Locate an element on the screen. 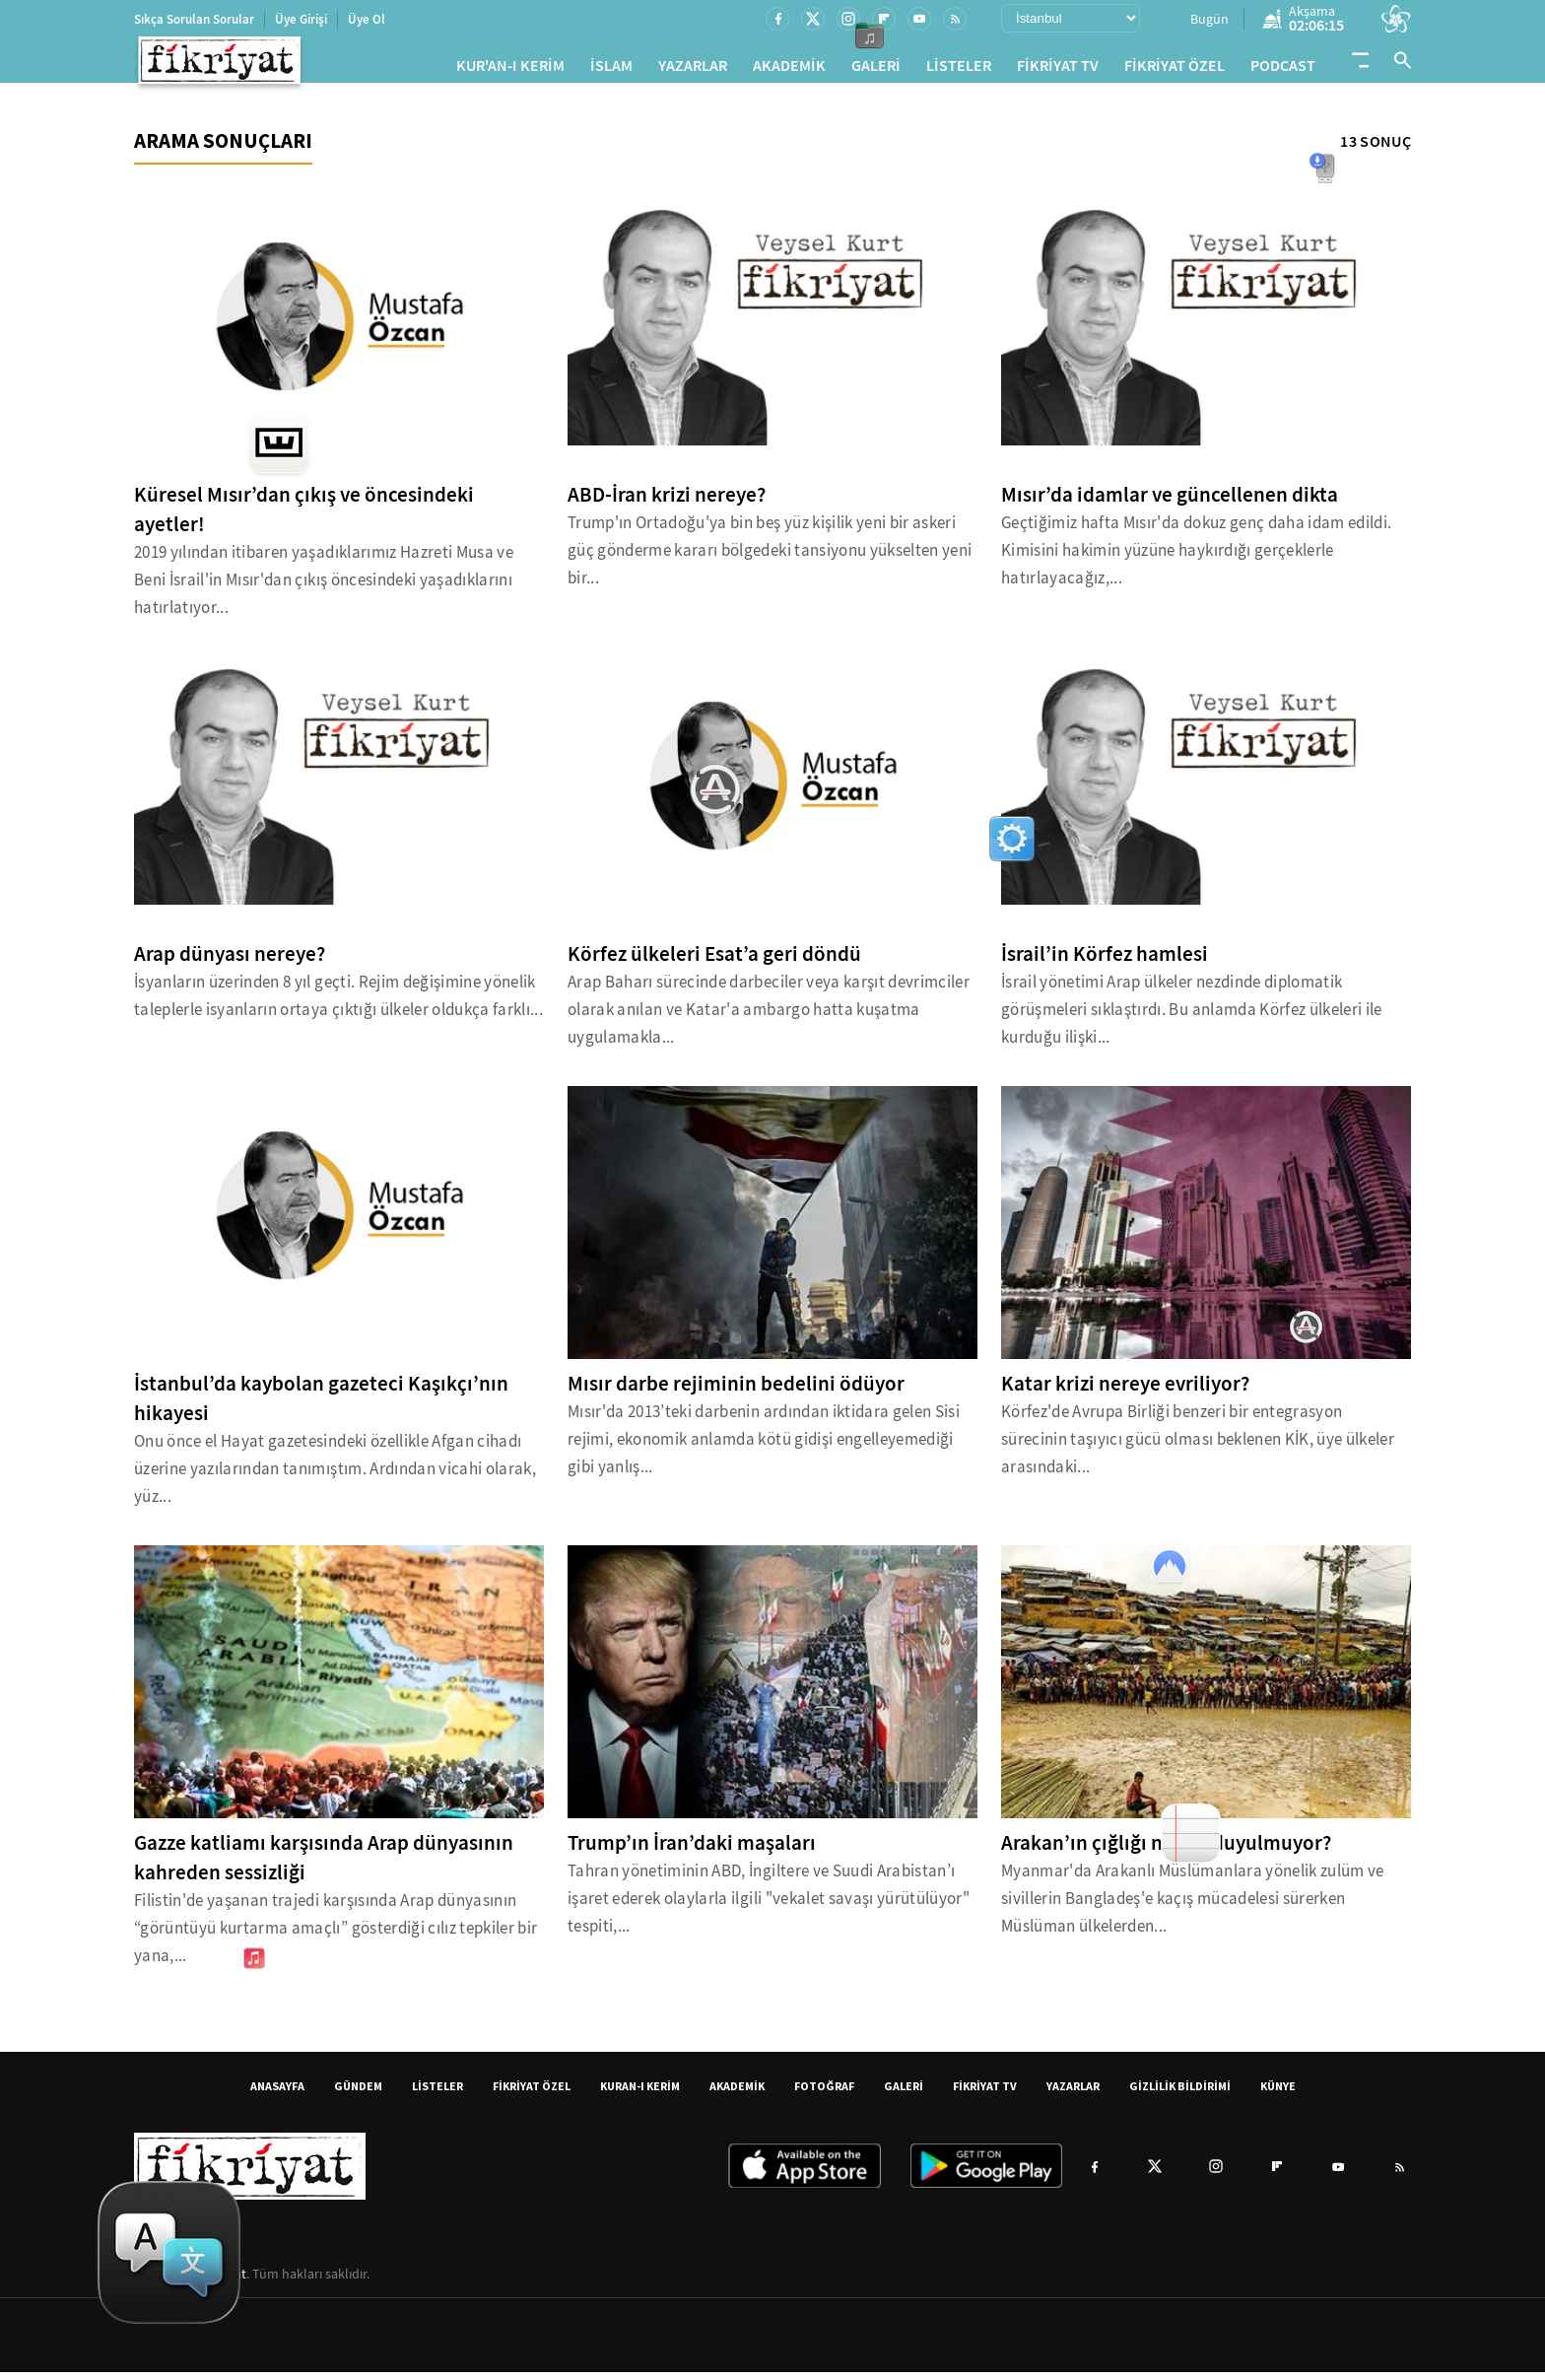  open nordvpn application is located at coordinates (1170, 1563).